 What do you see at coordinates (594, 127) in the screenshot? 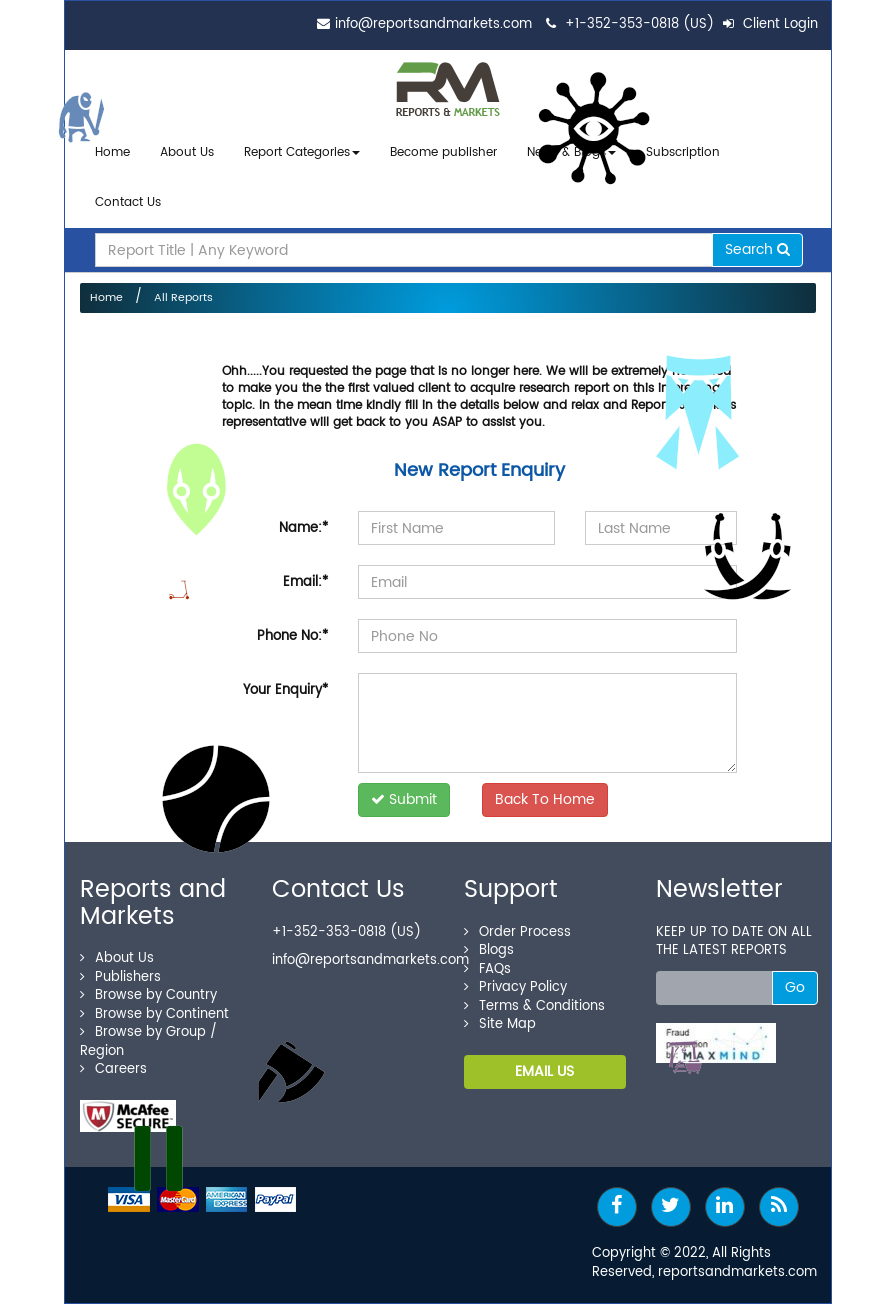
I see `a quirky or playful weather indicator for sunny conditions` at bounding box center [594, 127].